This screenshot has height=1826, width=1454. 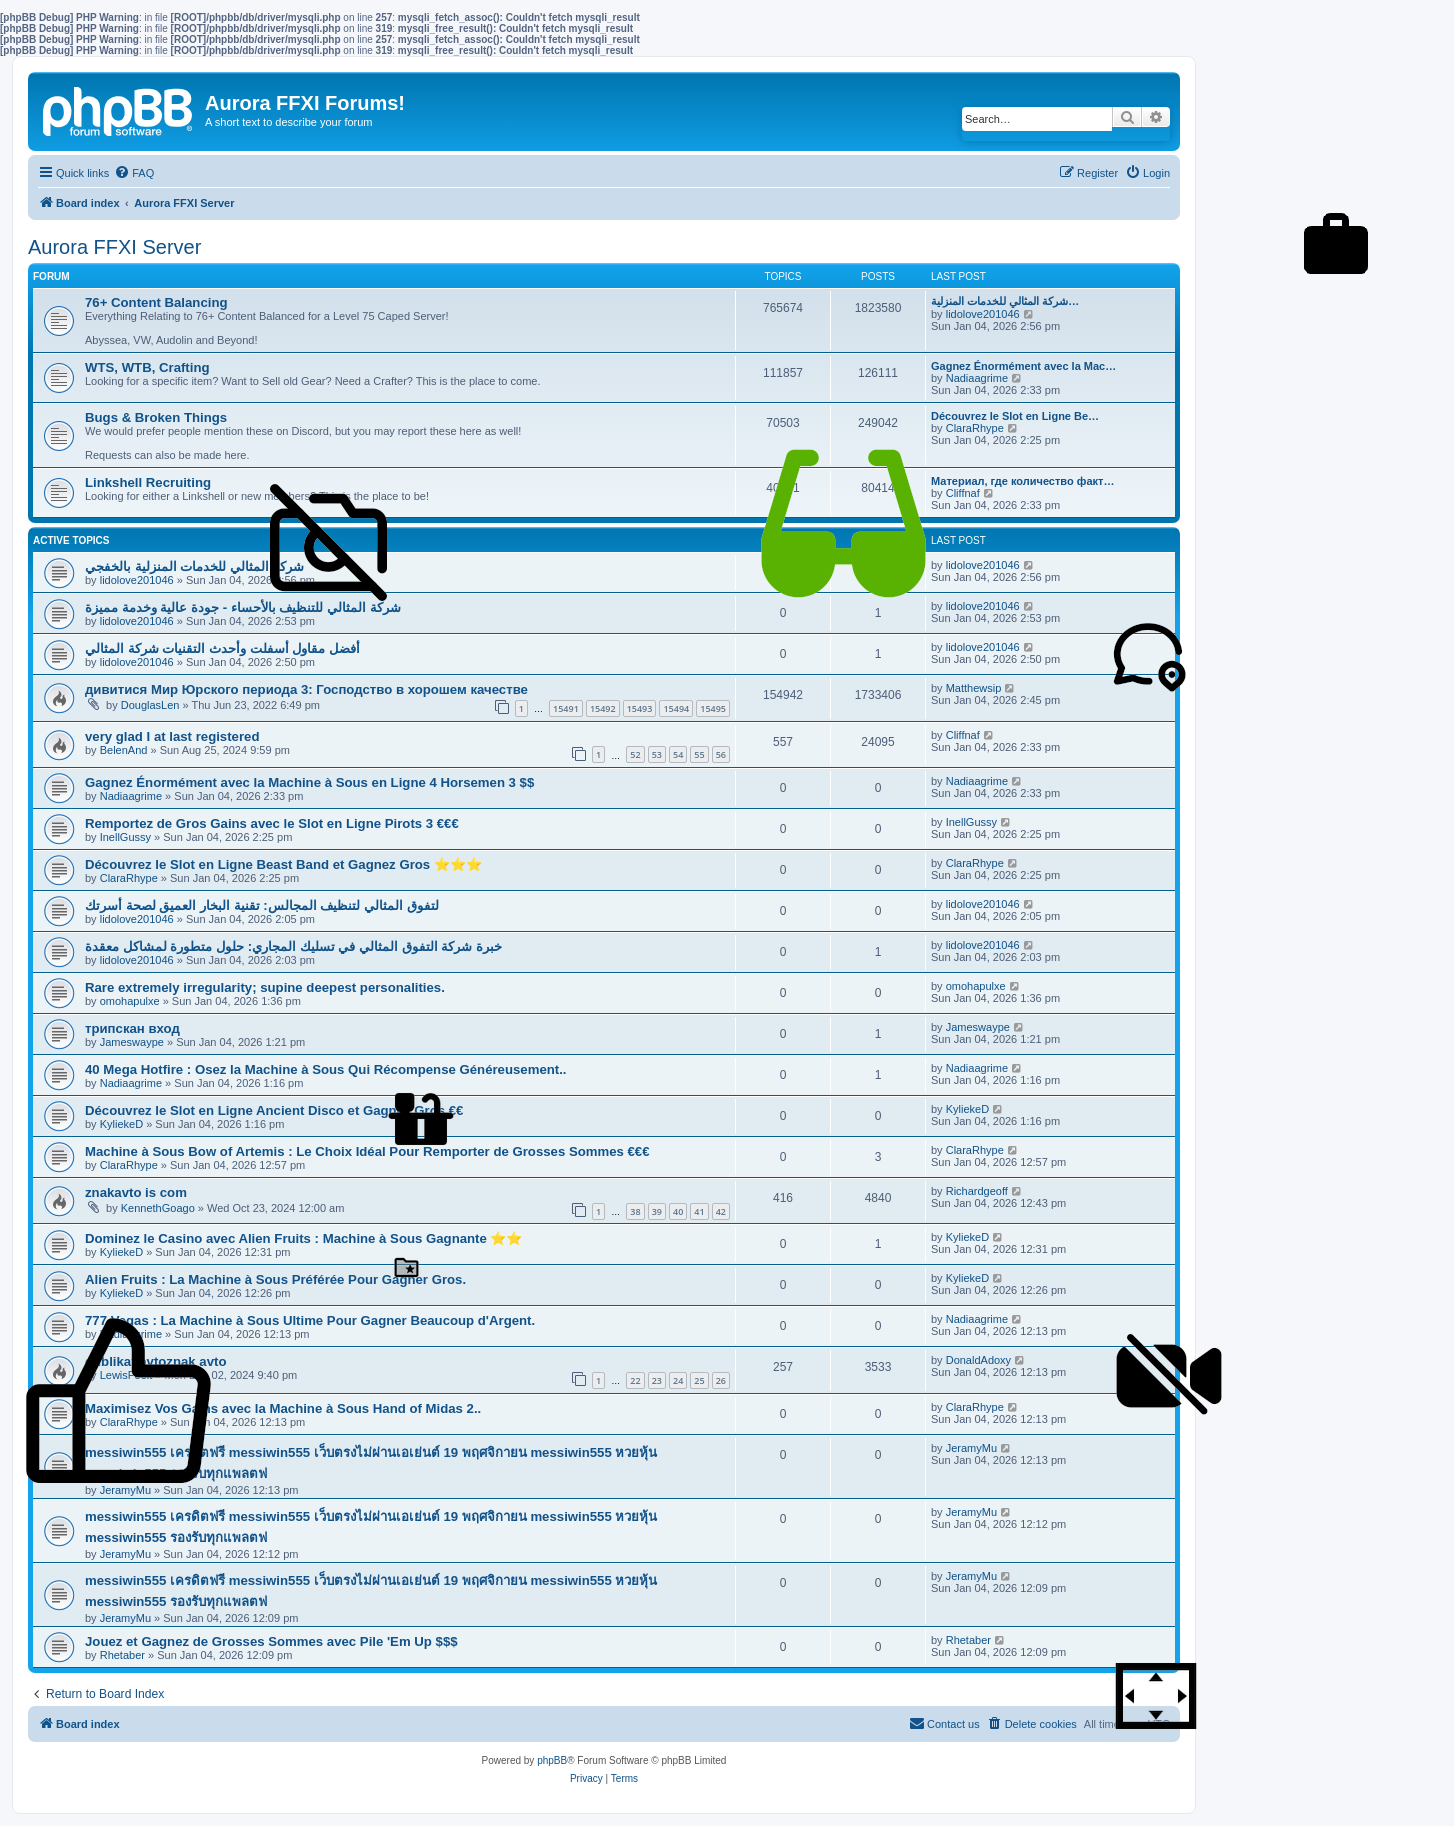 What do you see at coordinates (1336, 245) in the screenshot?
I see `access work-related files or apps` at bounding box center [1336, 245].